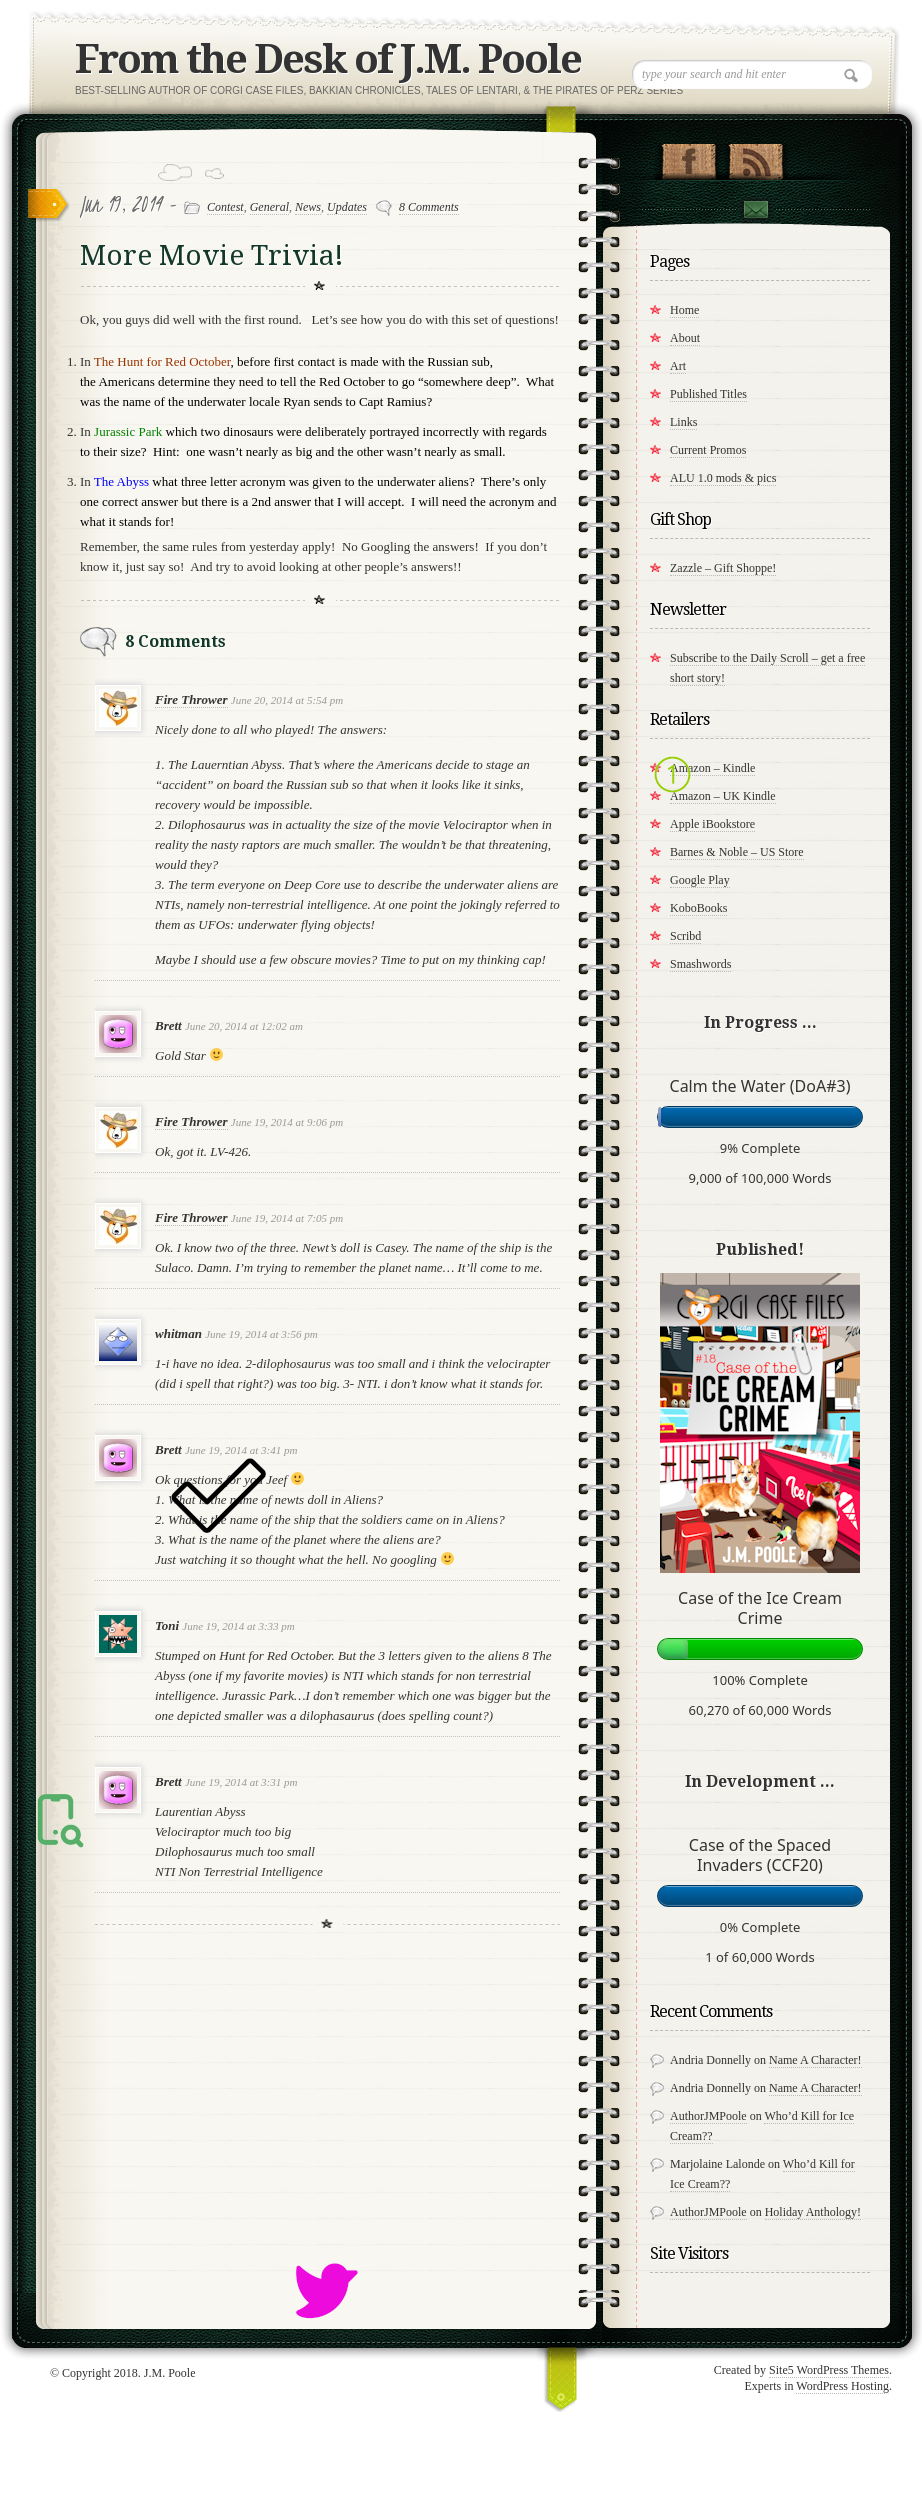  What do you see at coordinates (323, 2288) in the screenshot?
I see `share to twitter` at bounding box center [323, 2288].